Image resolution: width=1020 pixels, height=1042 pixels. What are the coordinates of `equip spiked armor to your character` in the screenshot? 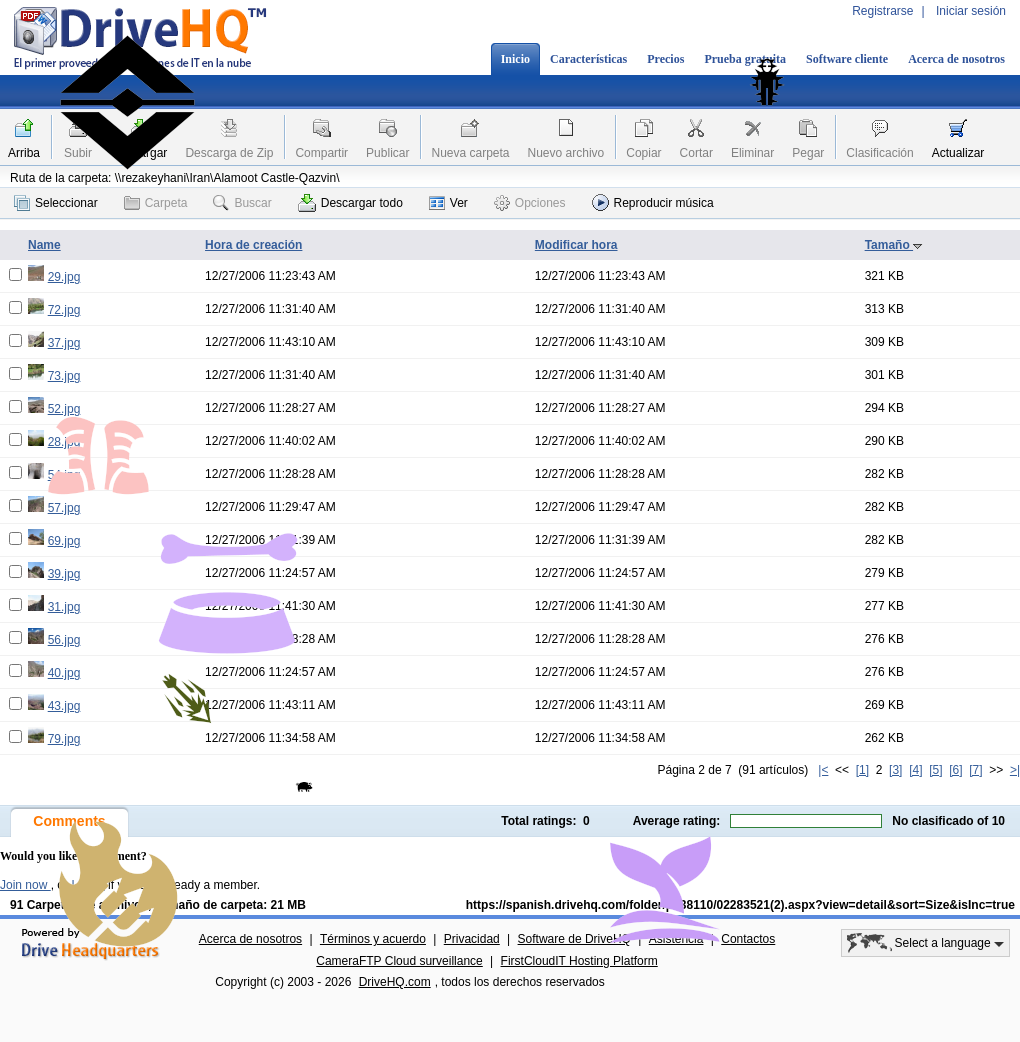 It's located at (767, 82).